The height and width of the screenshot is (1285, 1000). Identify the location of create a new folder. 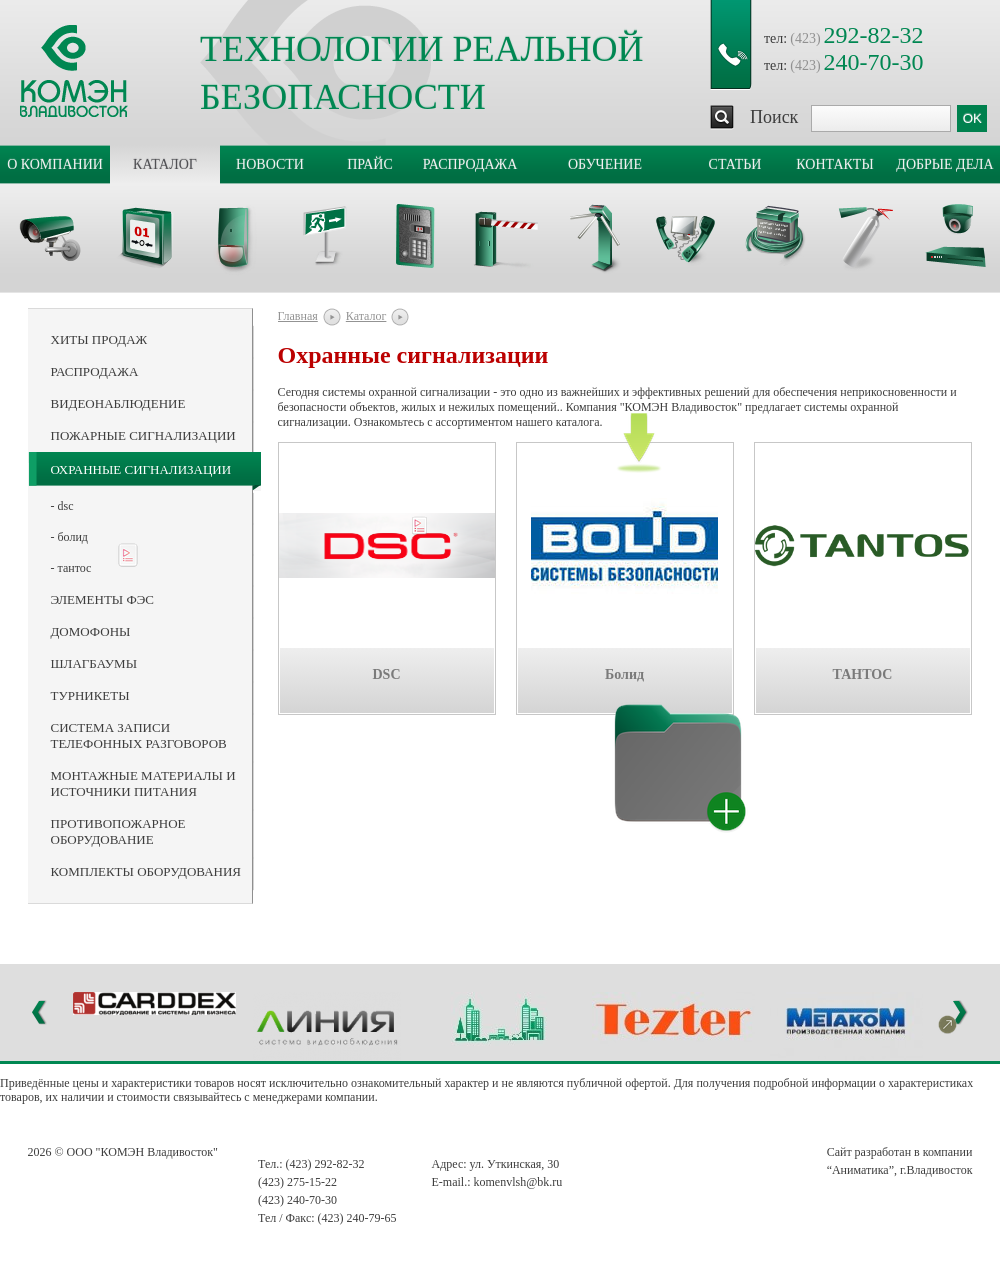
(678, 763).